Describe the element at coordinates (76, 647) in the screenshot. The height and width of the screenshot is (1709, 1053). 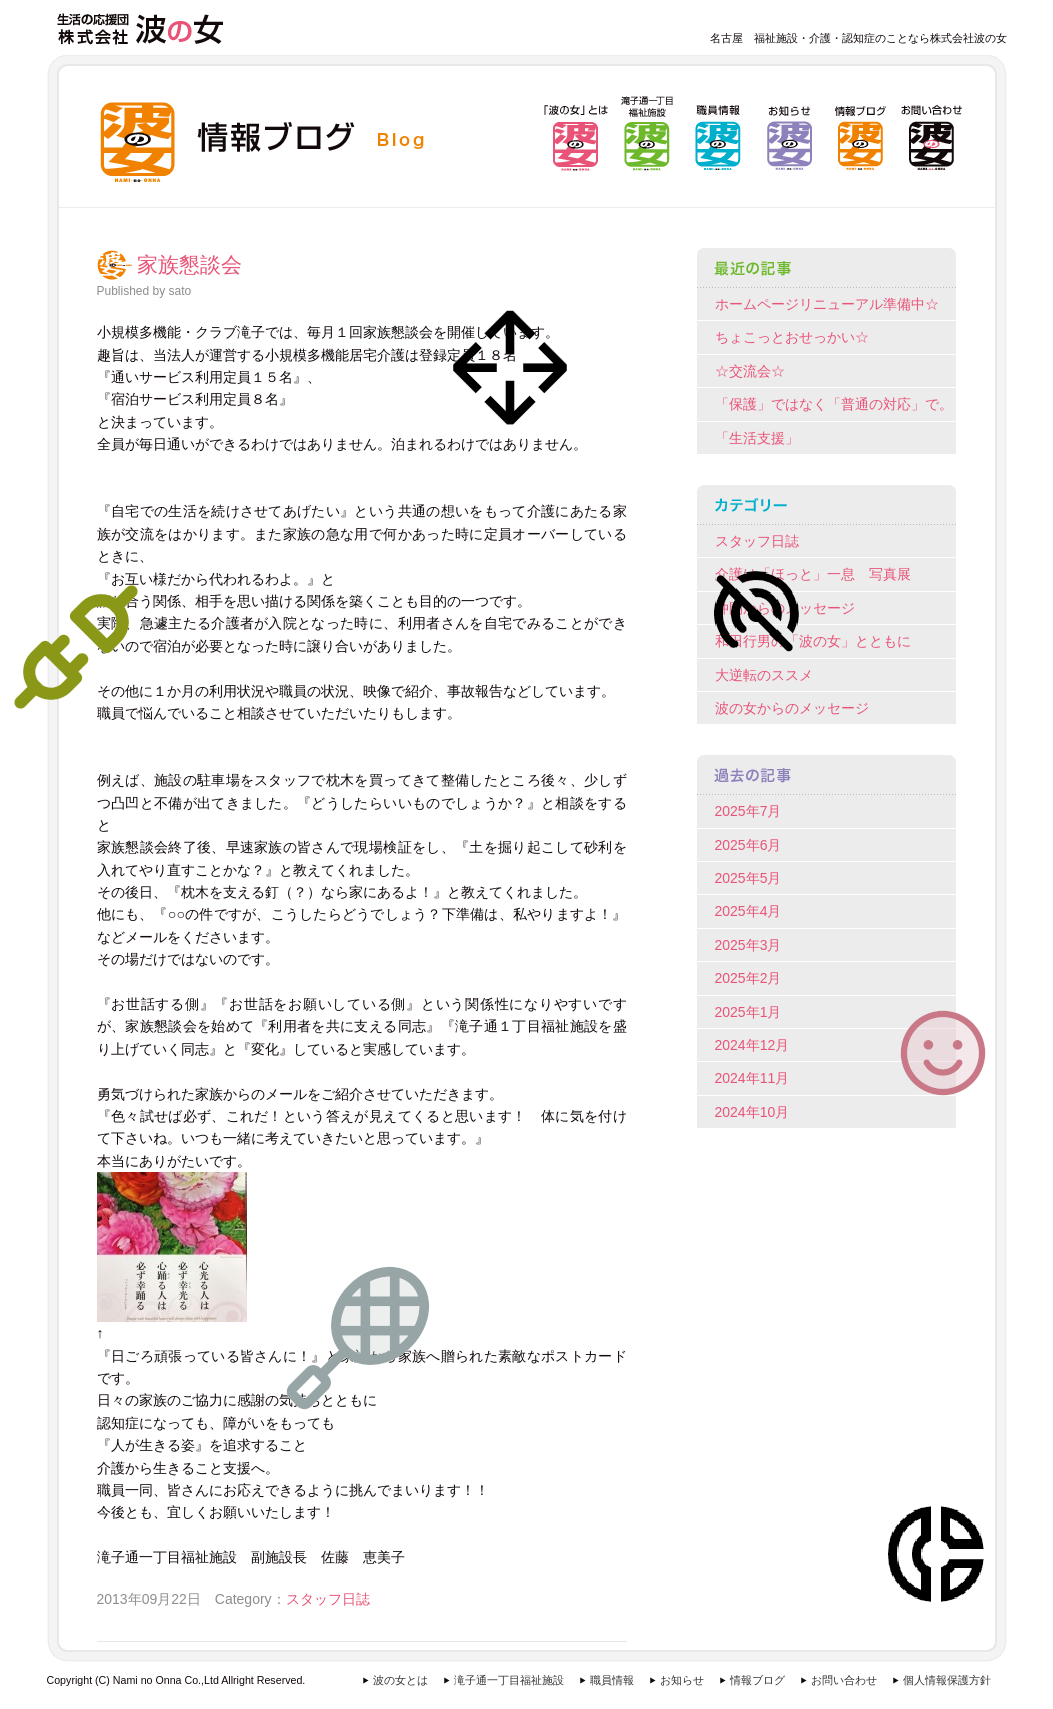
I see `indicates an active connection established` at that location.